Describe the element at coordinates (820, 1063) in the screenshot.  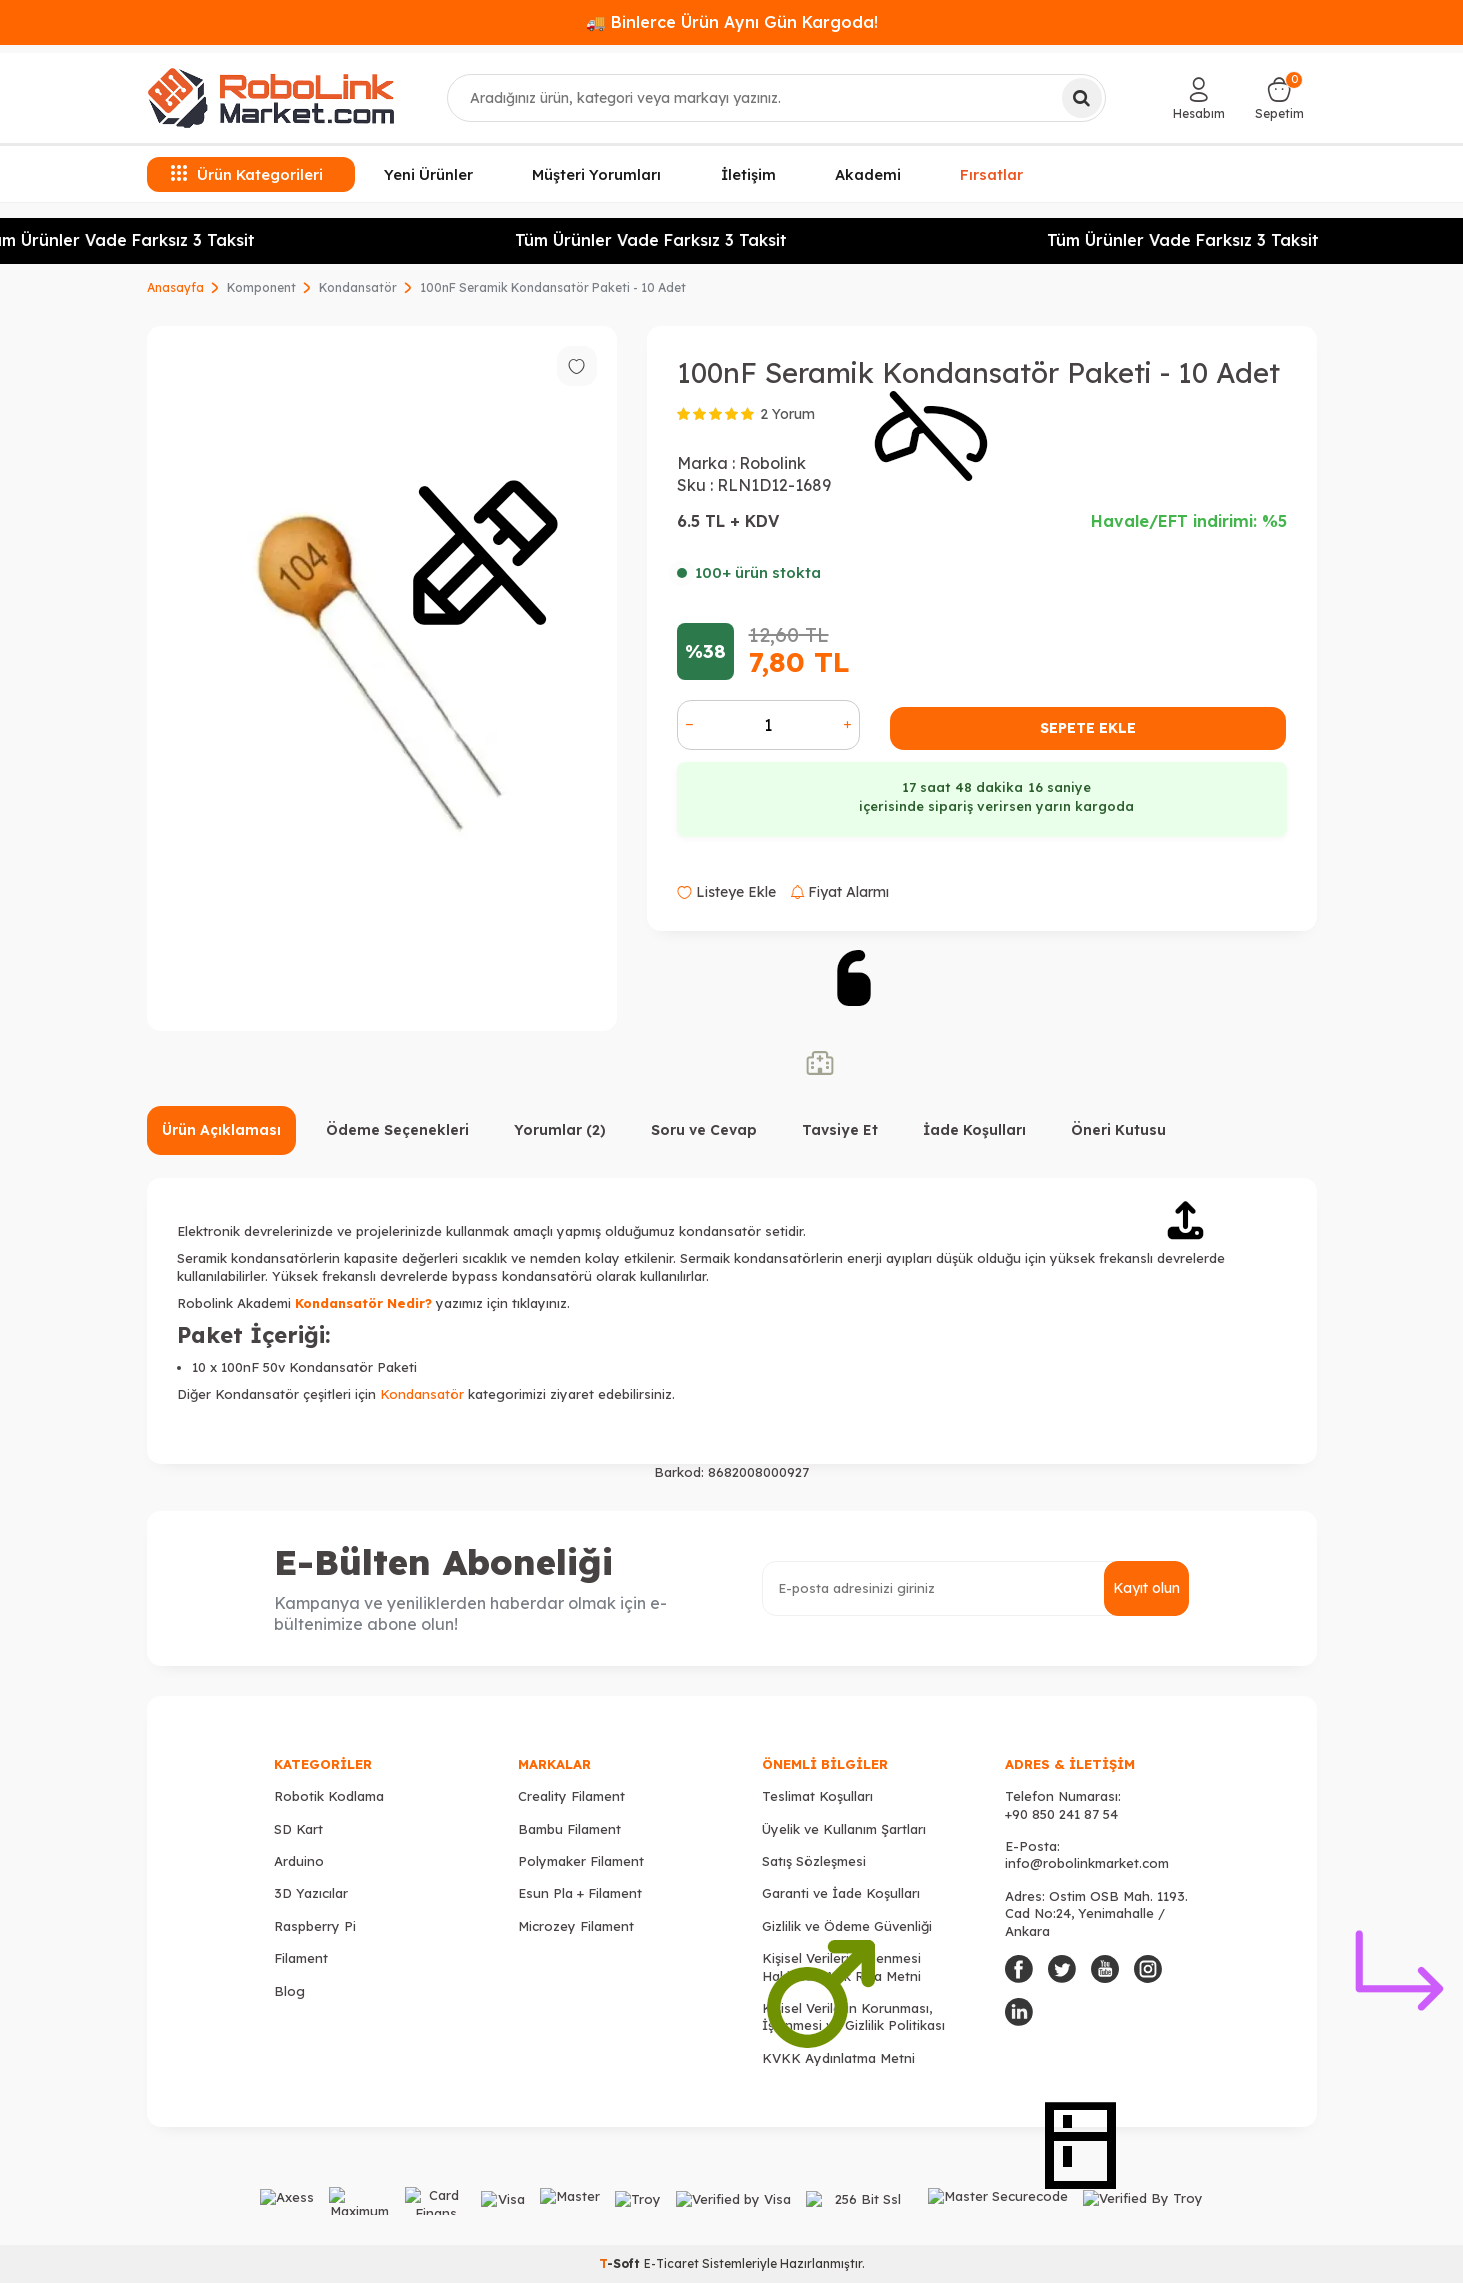
I see `find nearby hospitals or medical facilities` at that location.